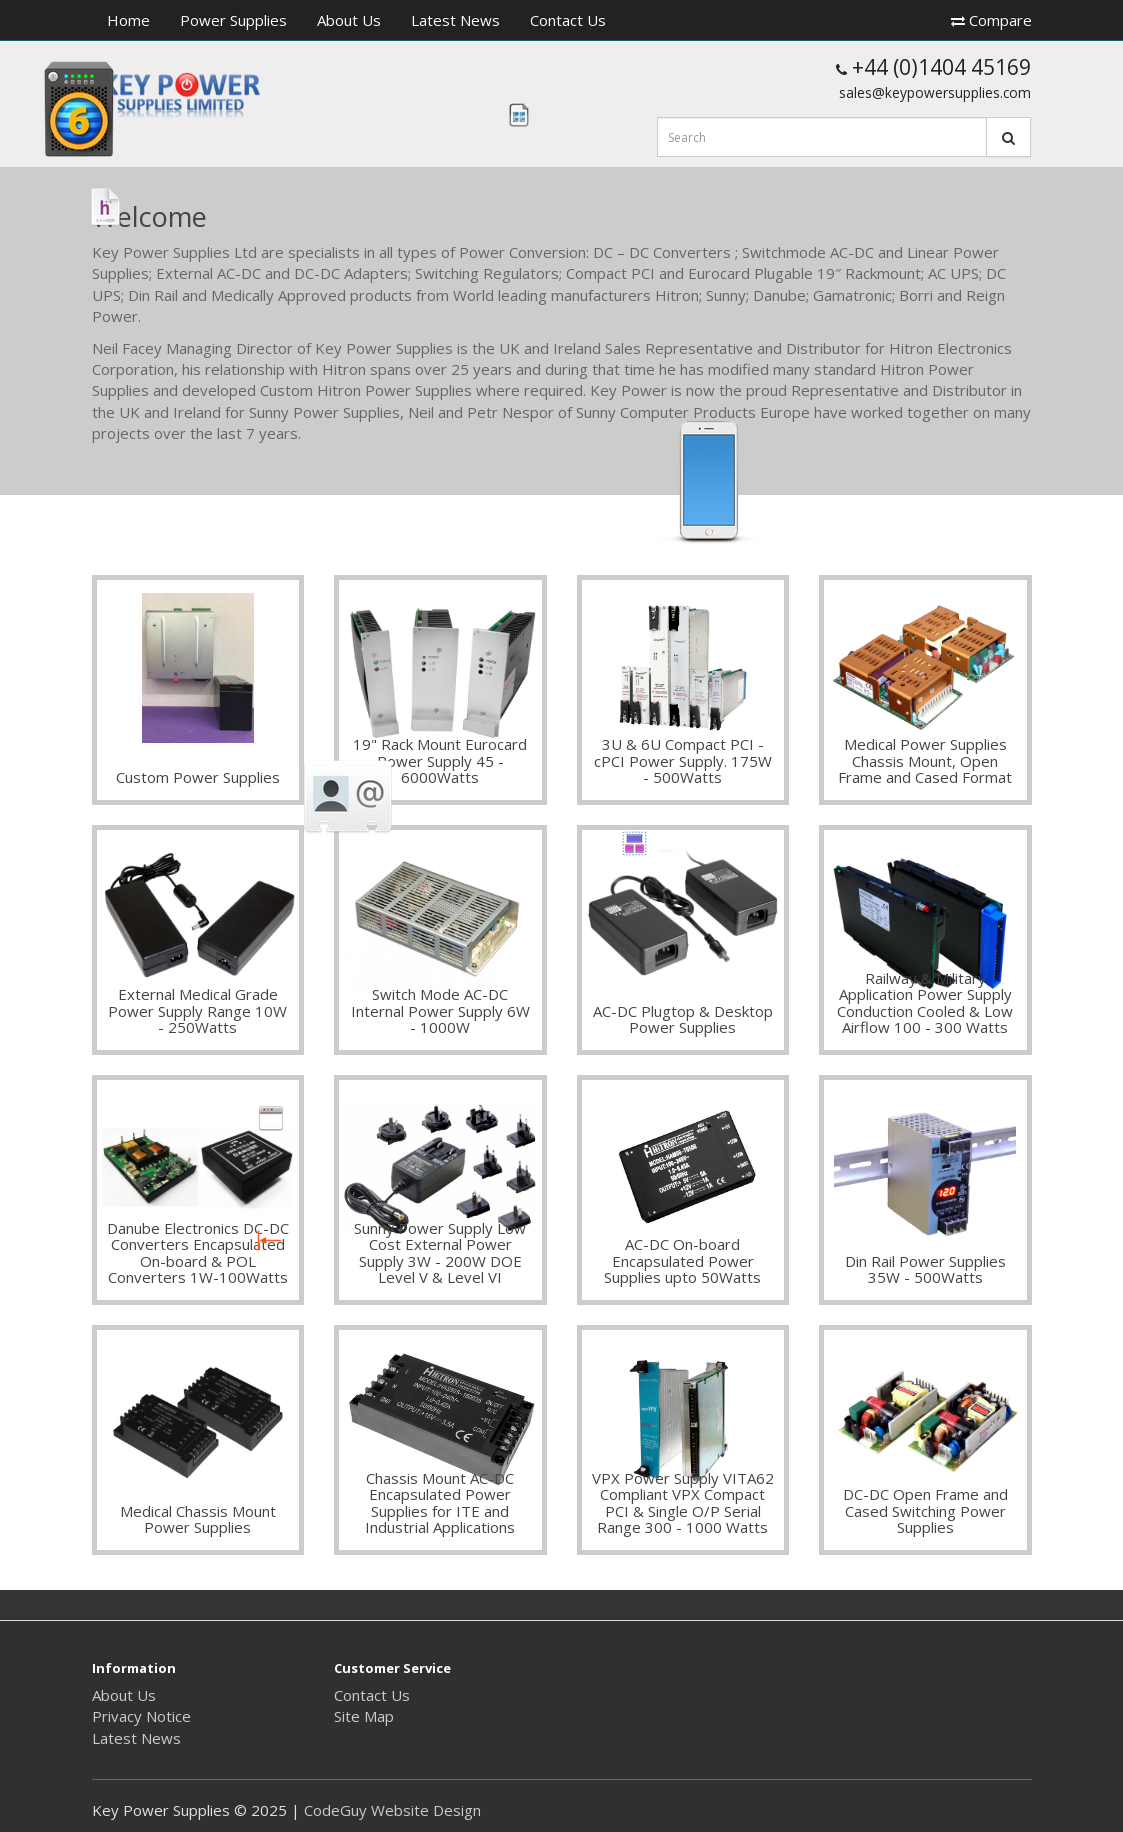 The height and width of the screenshot is (1832, 1123). I want to click on select all items in the current view, so click(634, 843).